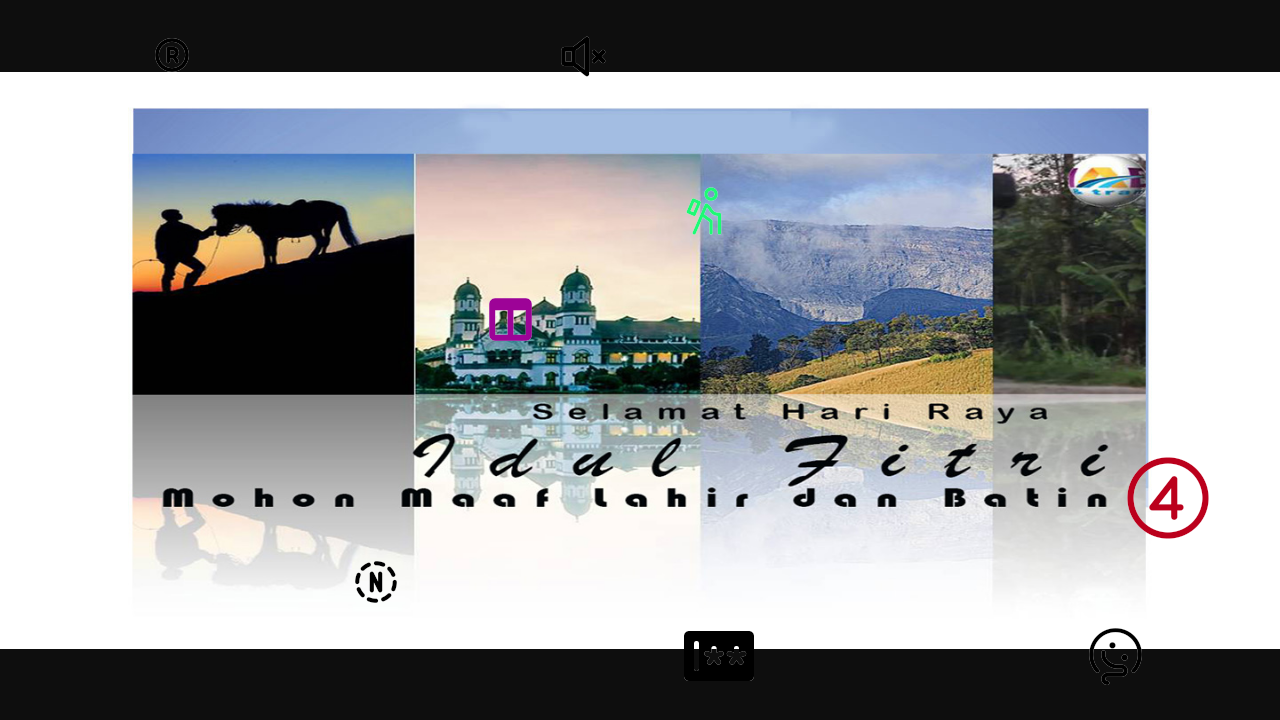  I want to click on indicates overwhelming or stressful situation, so click(1115, 654).